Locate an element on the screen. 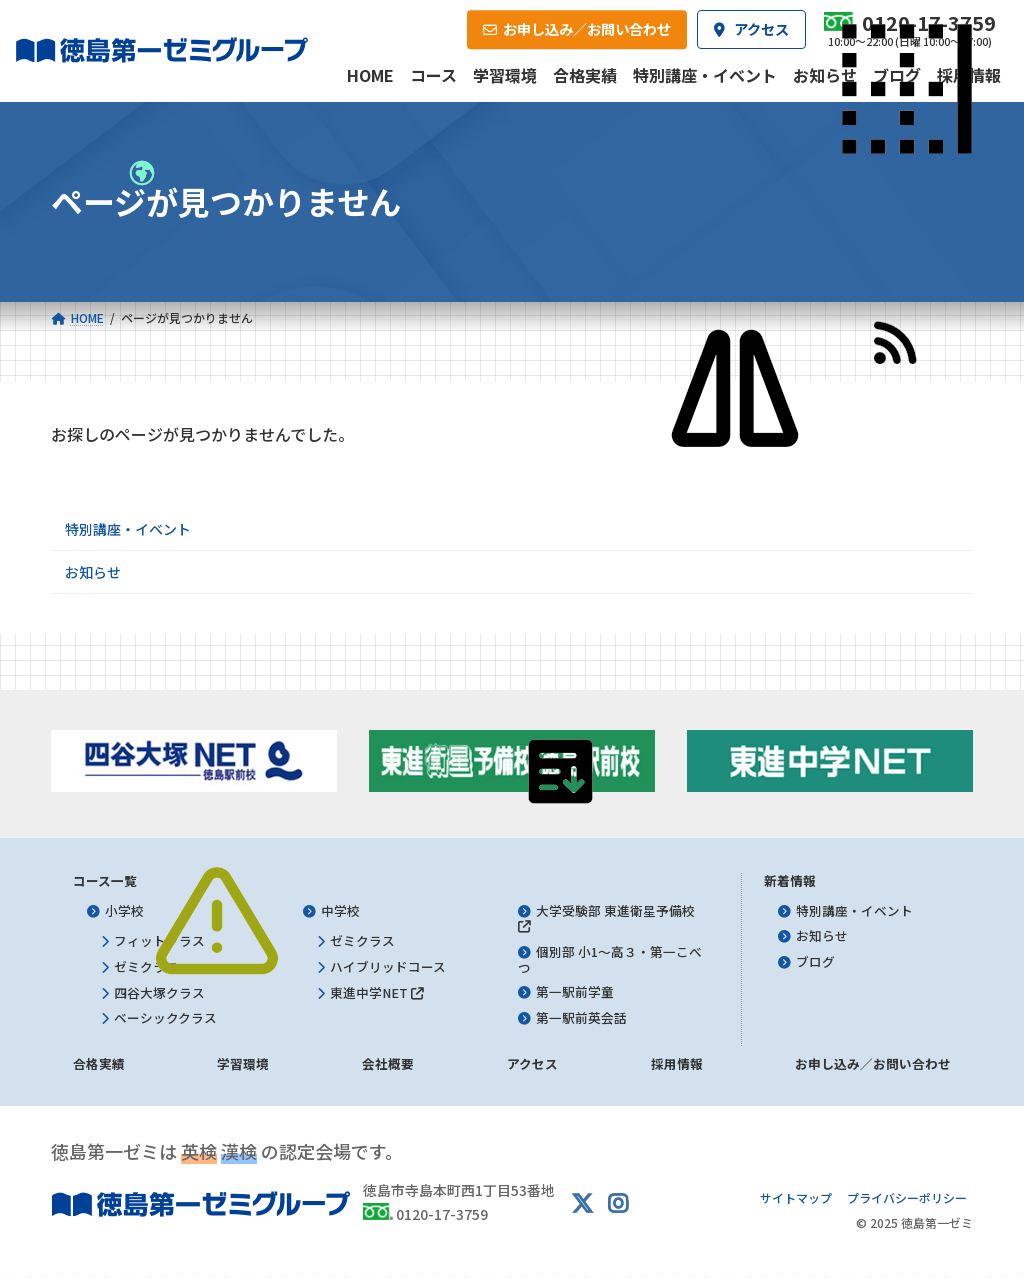 This screenshot has width=1024, height=1278. subscribe to RSS feed updates is located at coordinates (896, 342).